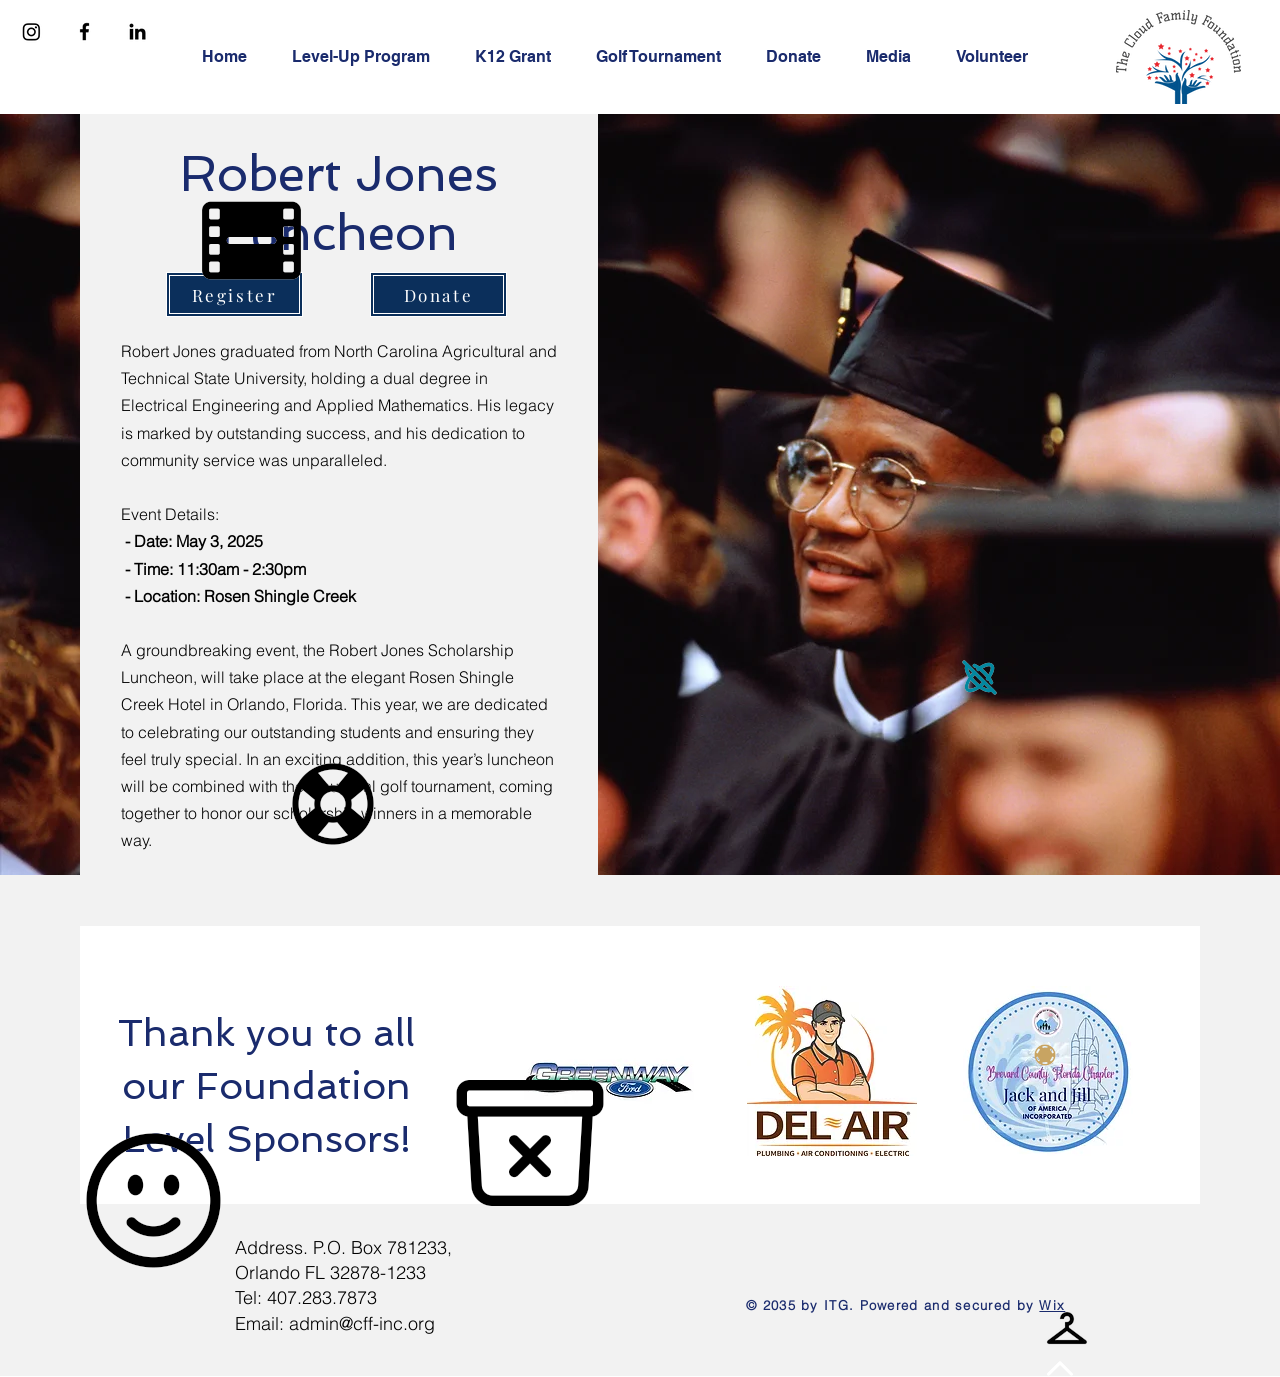 This screenshot has width=1280, height=1377. Describe the element at coordinates (530, 1143) in the screenshot. I see `remove item from archive` at that location.